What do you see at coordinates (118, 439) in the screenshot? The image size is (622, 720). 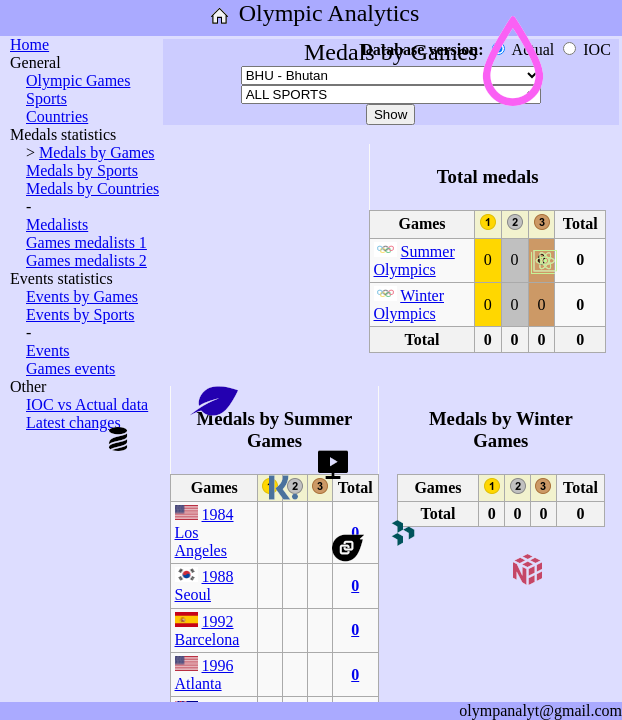 I see `Liquibase database version control logo` at bounding box center [118, 439].